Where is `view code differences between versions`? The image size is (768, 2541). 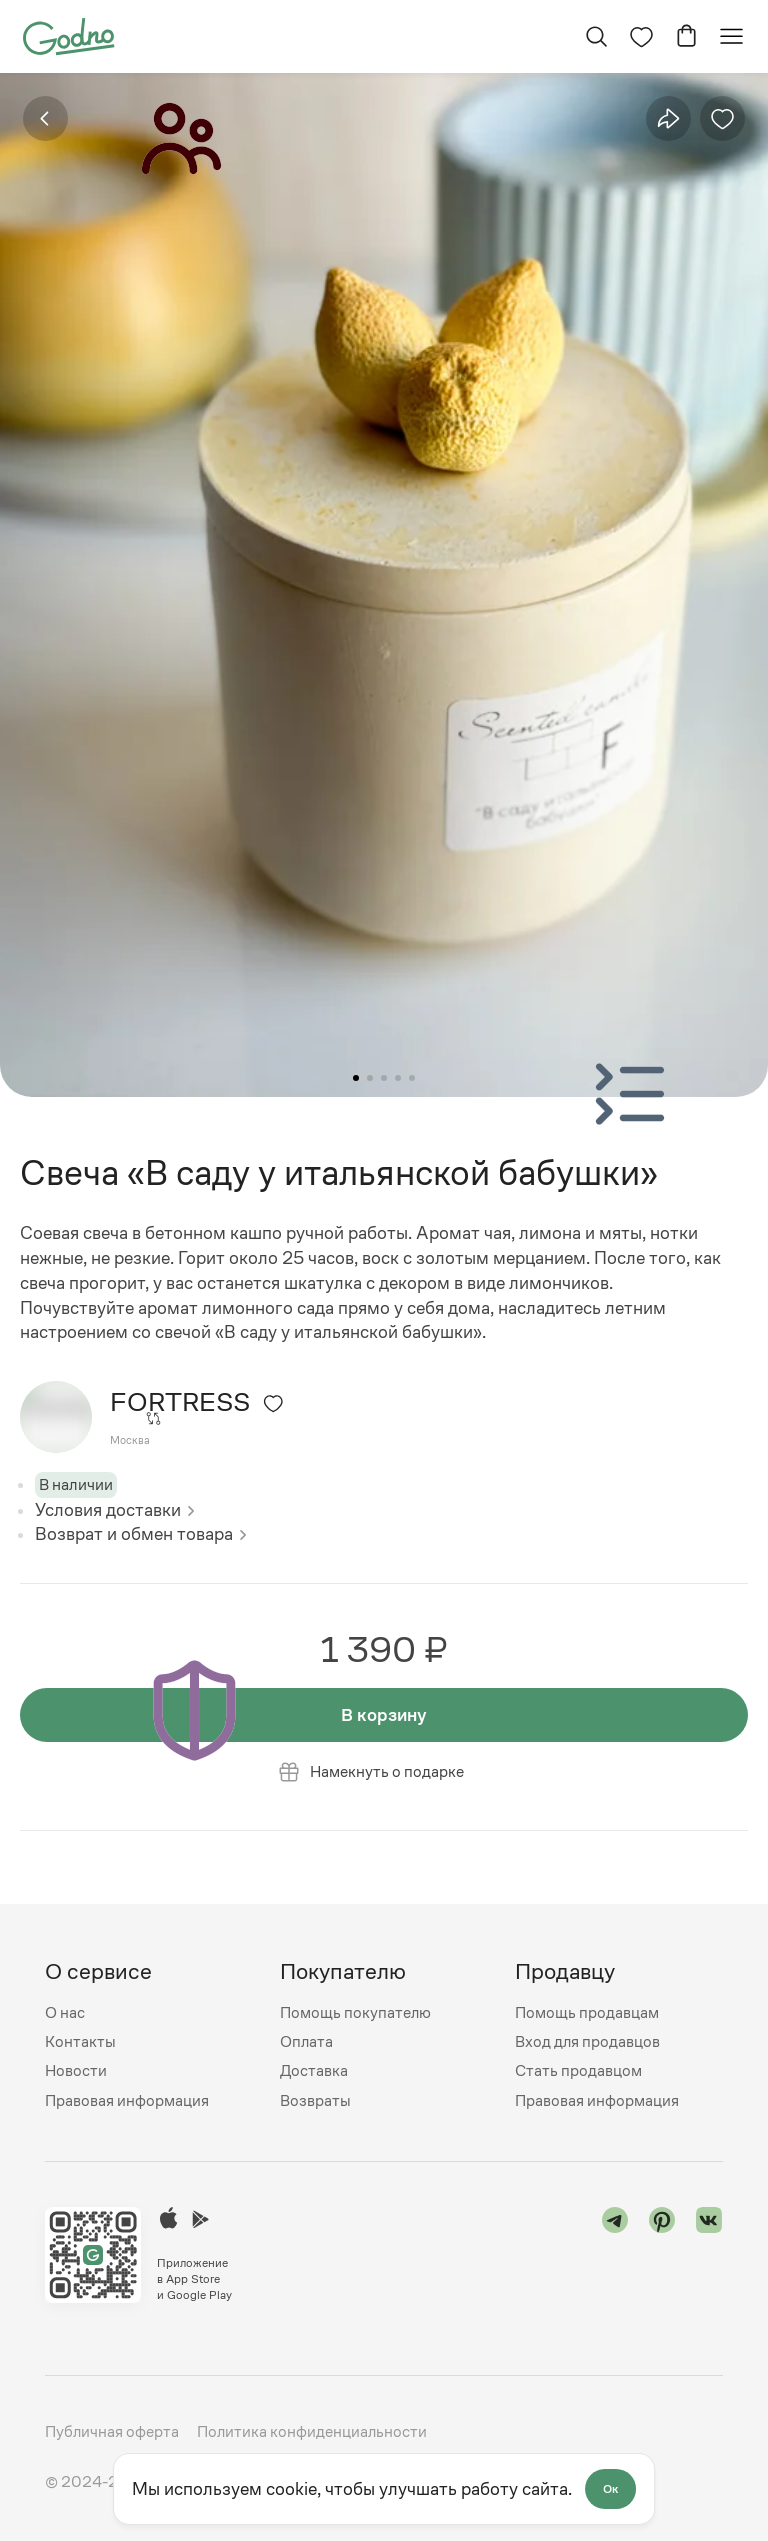 view code differences between versions is located at coordinates (153, 1418).